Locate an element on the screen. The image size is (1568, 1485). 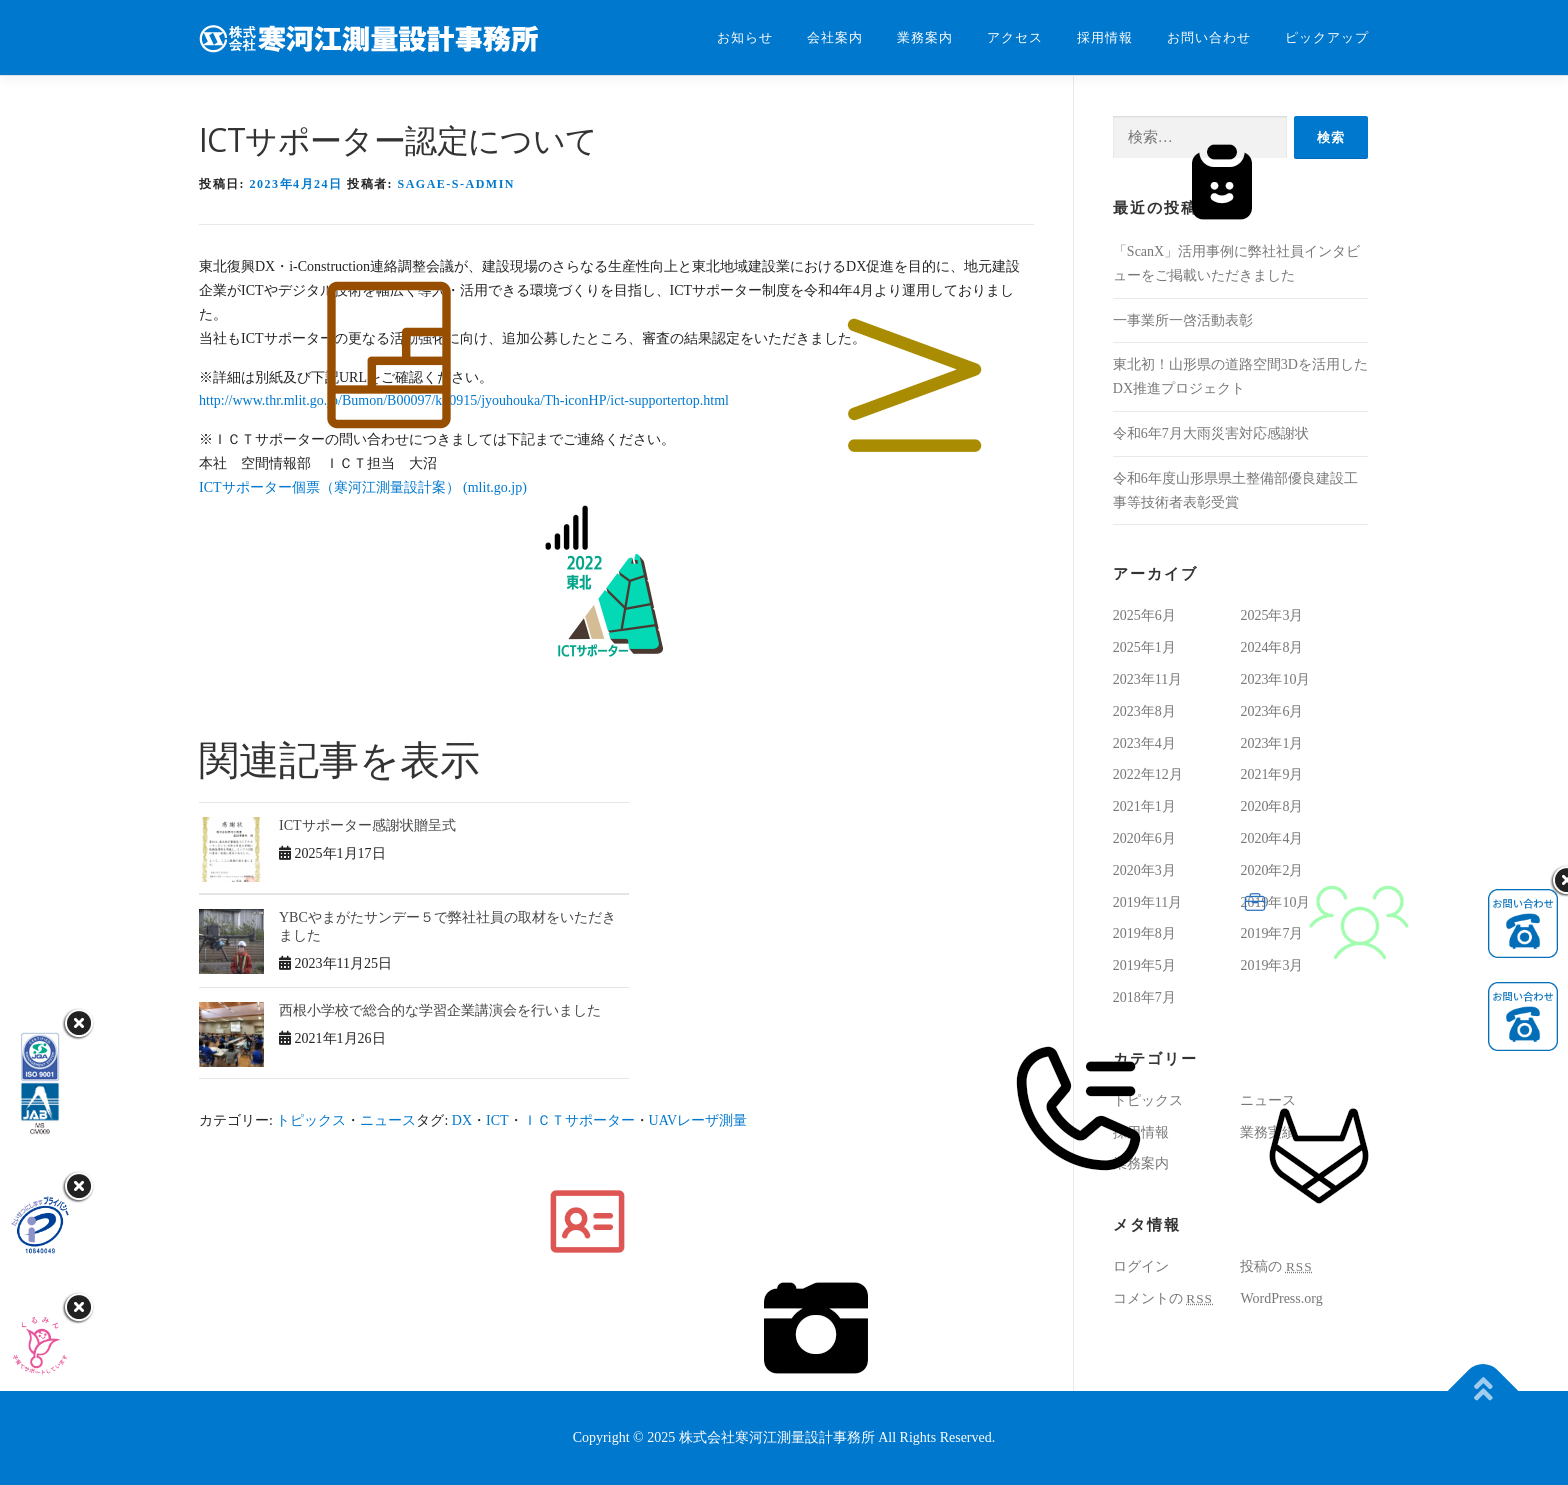
indicates stairs or stairway access is located at coordinates (389, 355).